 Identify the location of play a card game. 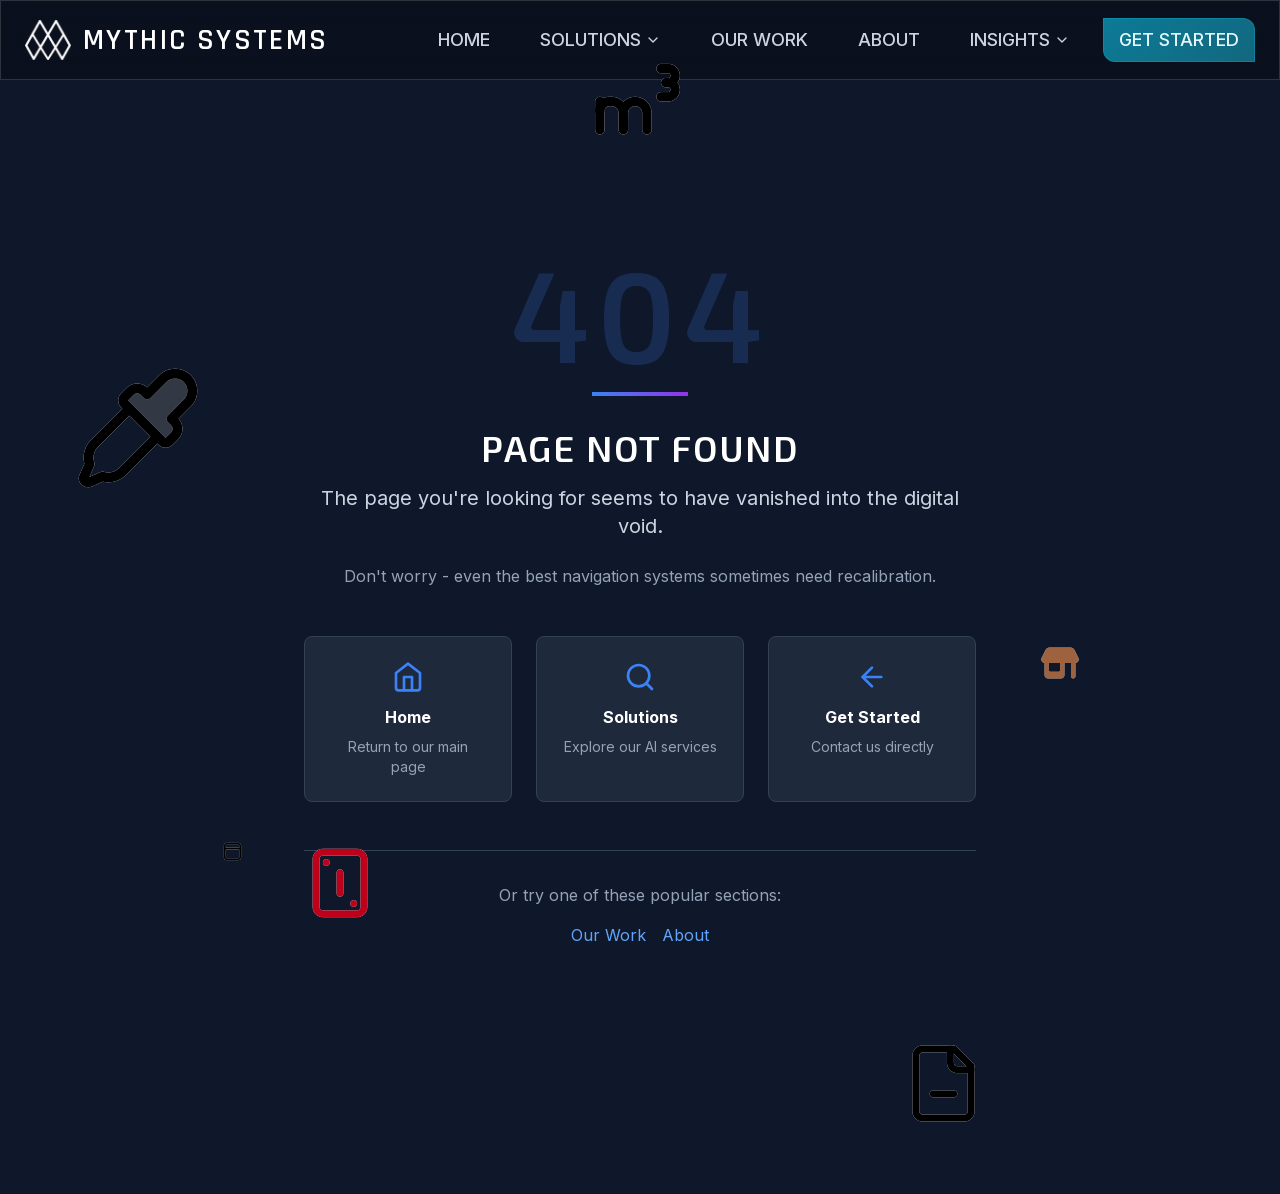
(340, 883).